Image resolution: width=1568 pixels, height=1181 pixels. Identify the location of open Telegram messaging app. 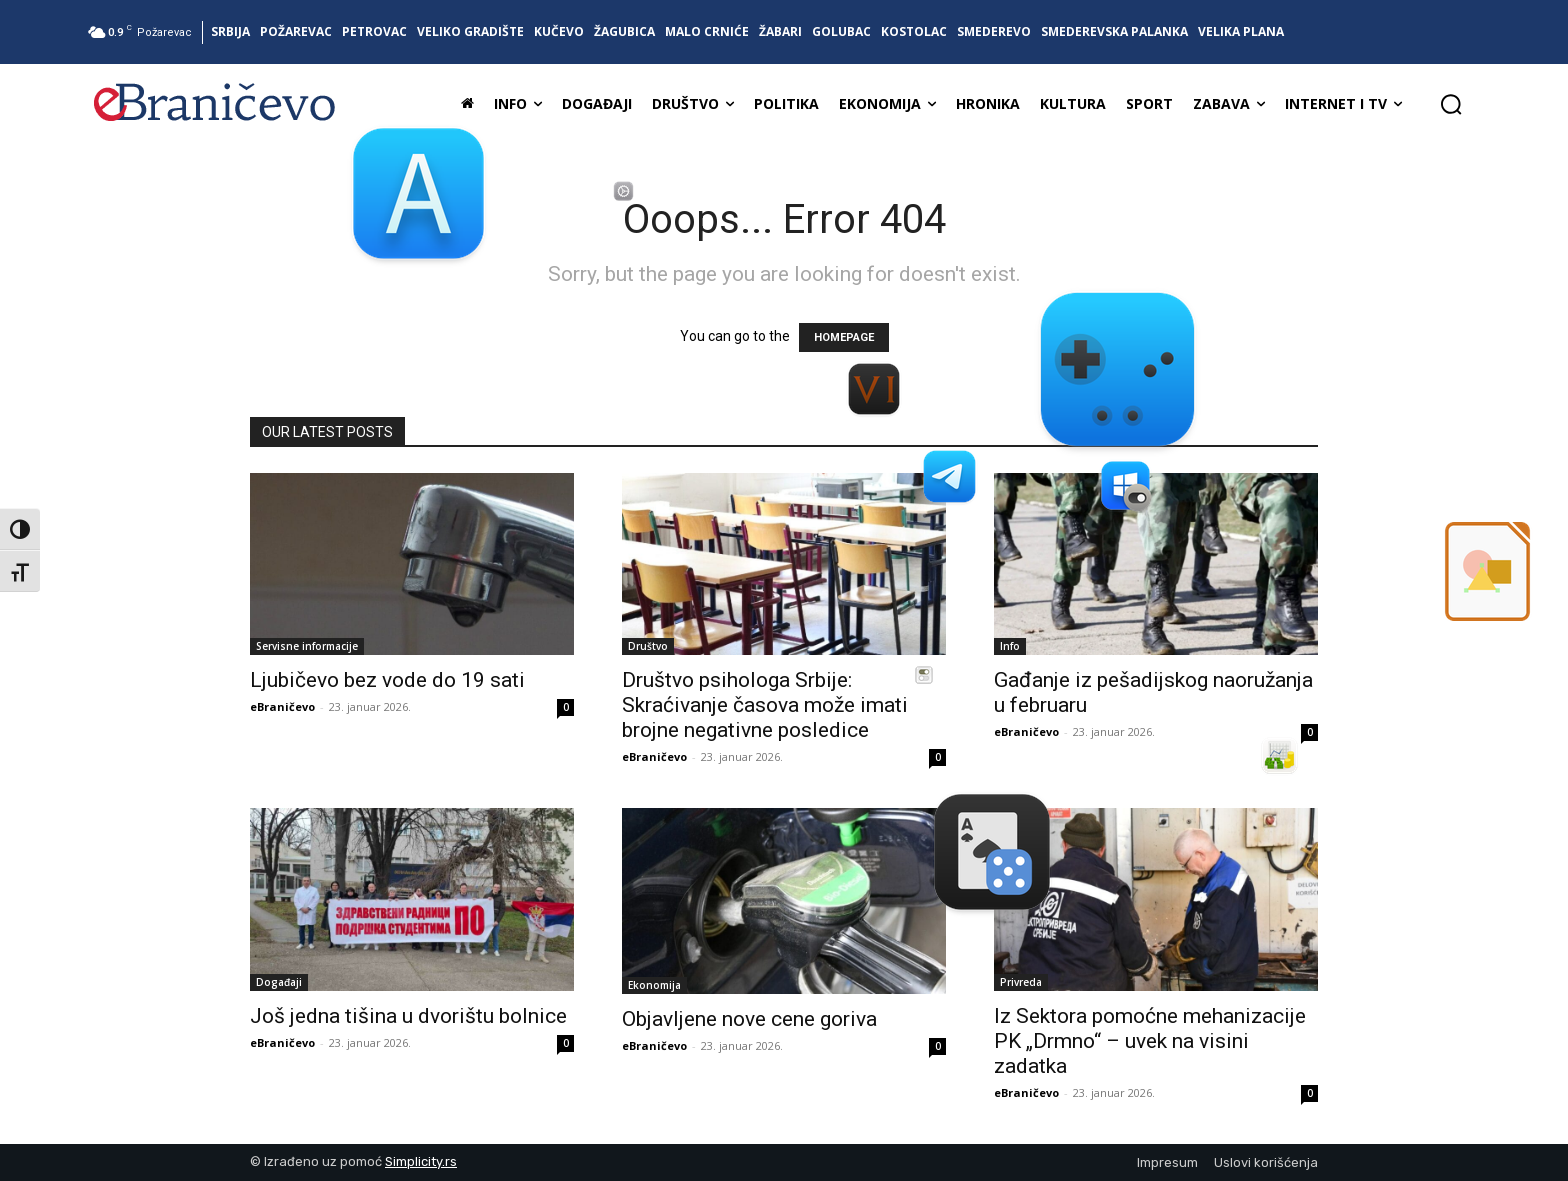
(949, 476).